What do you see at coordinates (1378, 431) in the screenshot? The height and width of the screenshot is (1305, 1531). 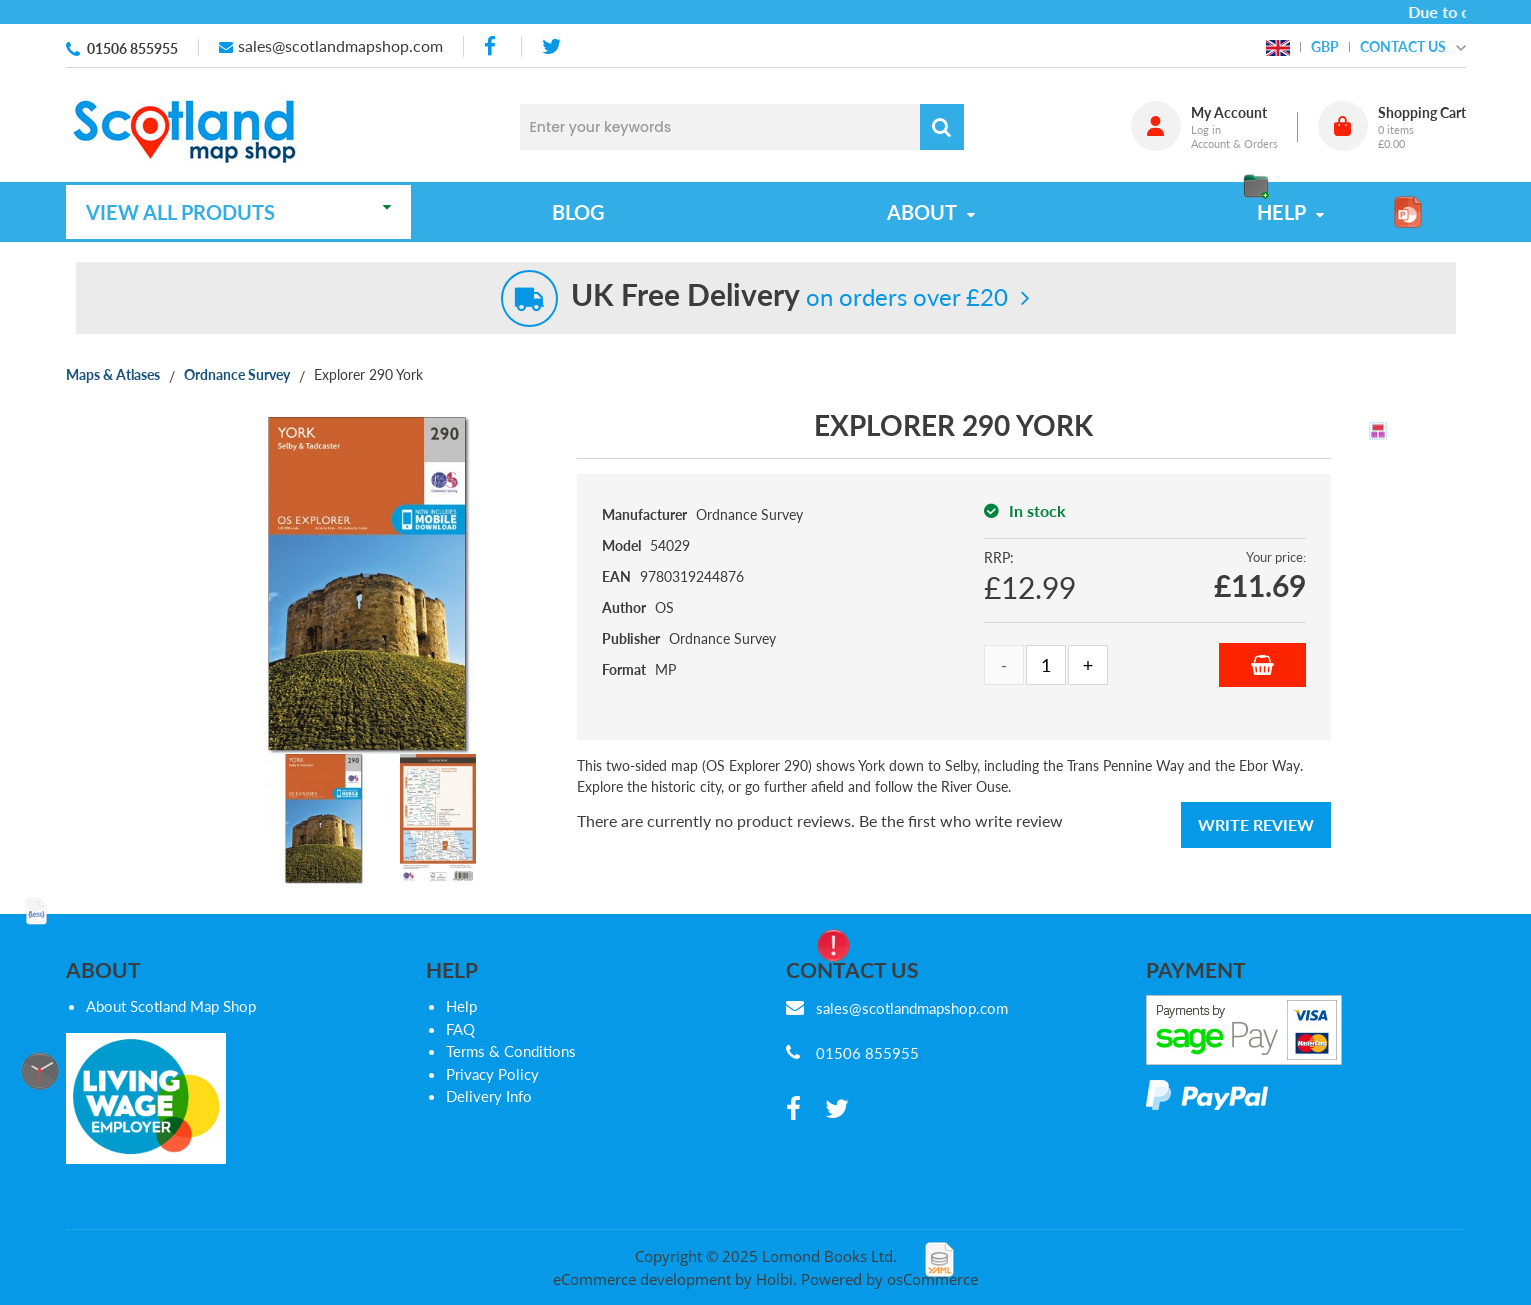 I see `select all items in the current view` at bounding box center [1378, 431].